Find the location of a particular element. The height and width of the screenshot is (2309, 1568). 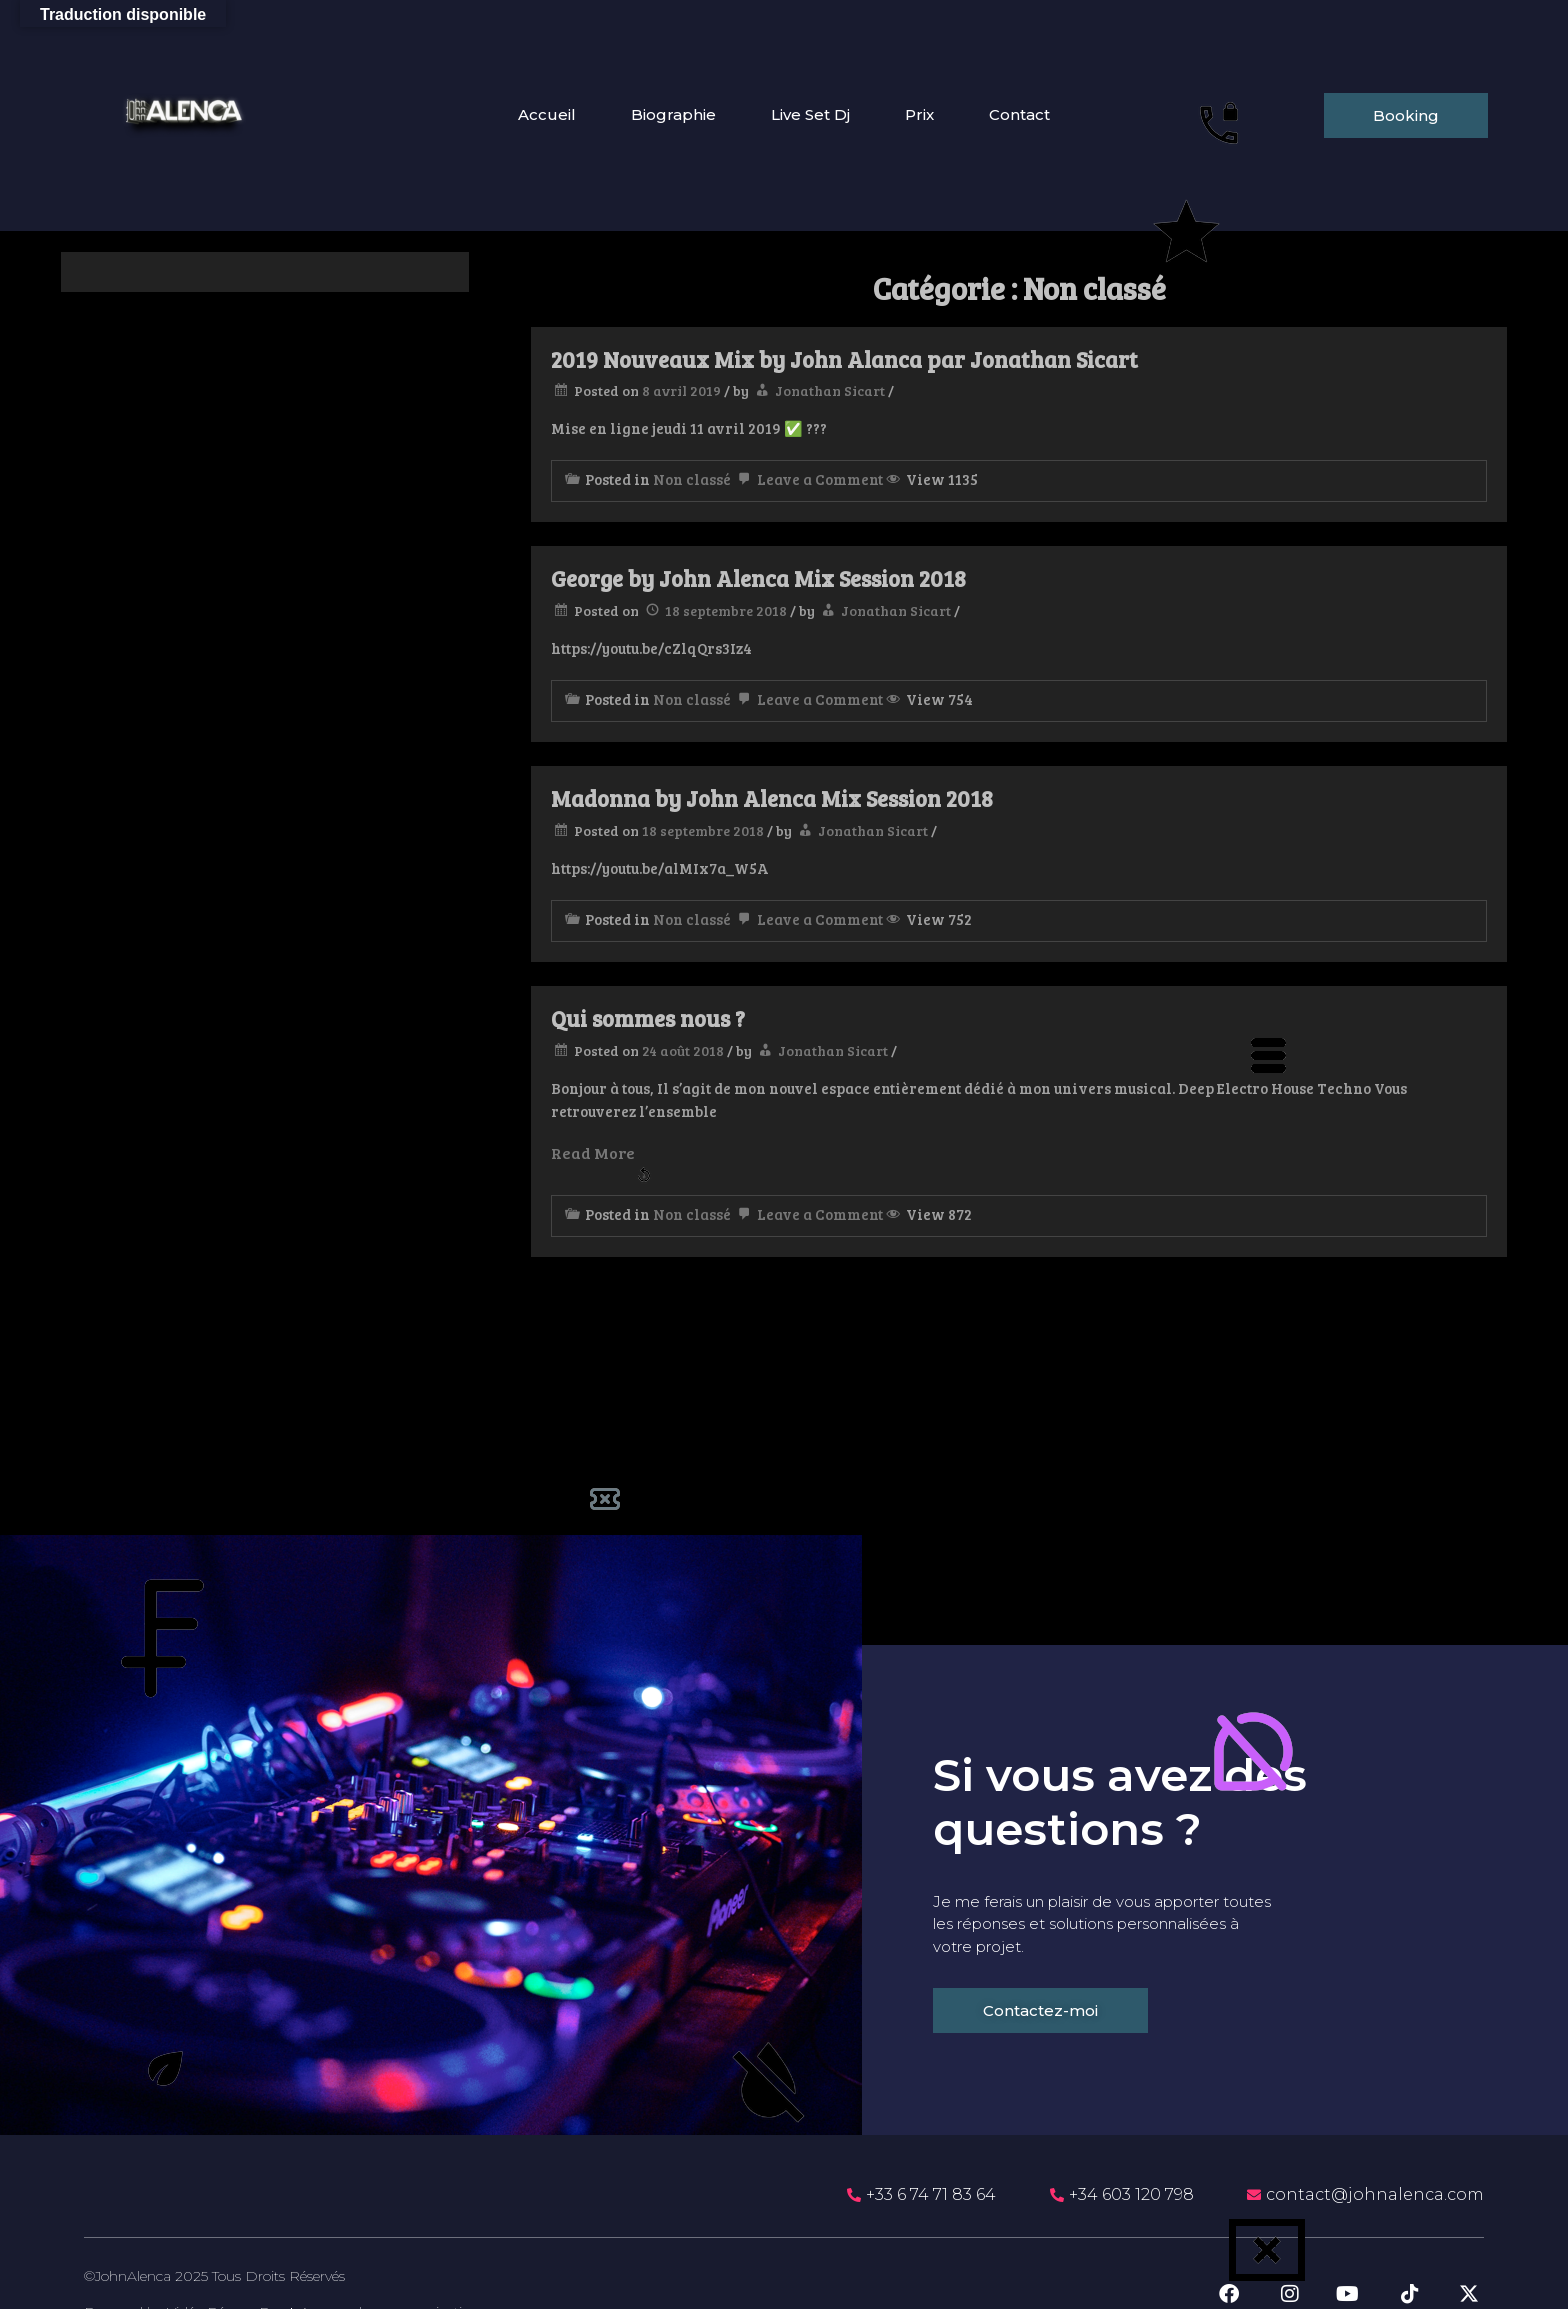

indicates swiss franc currency is located at coordinates (162, 1638).